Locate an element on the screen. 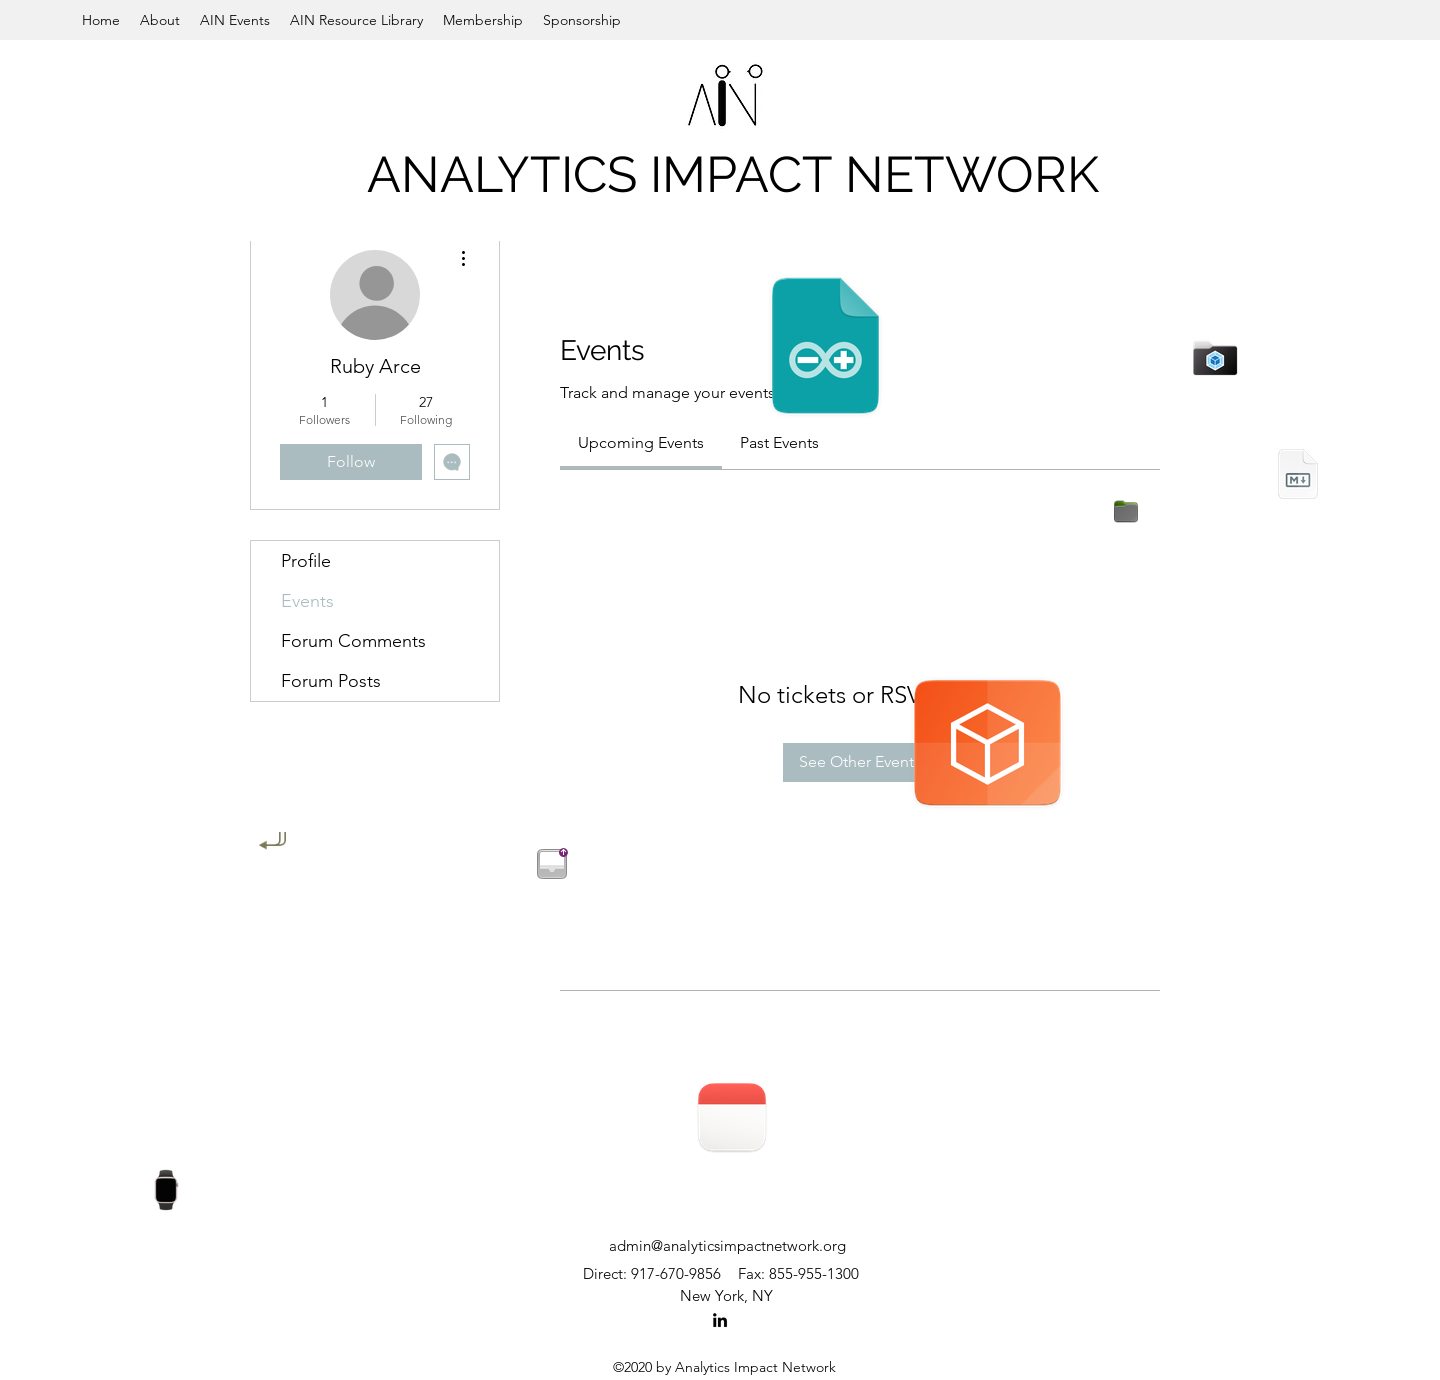  open webpack project folder is located at coordinates (1215, 359).